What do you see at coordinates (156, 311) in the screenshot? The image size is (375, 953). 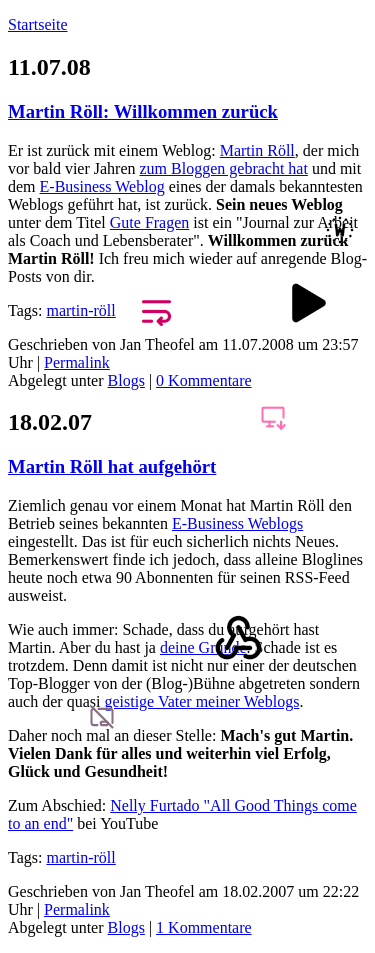 I see `toggle text wrapping in a document or editor` at bounding box center [156, 311].